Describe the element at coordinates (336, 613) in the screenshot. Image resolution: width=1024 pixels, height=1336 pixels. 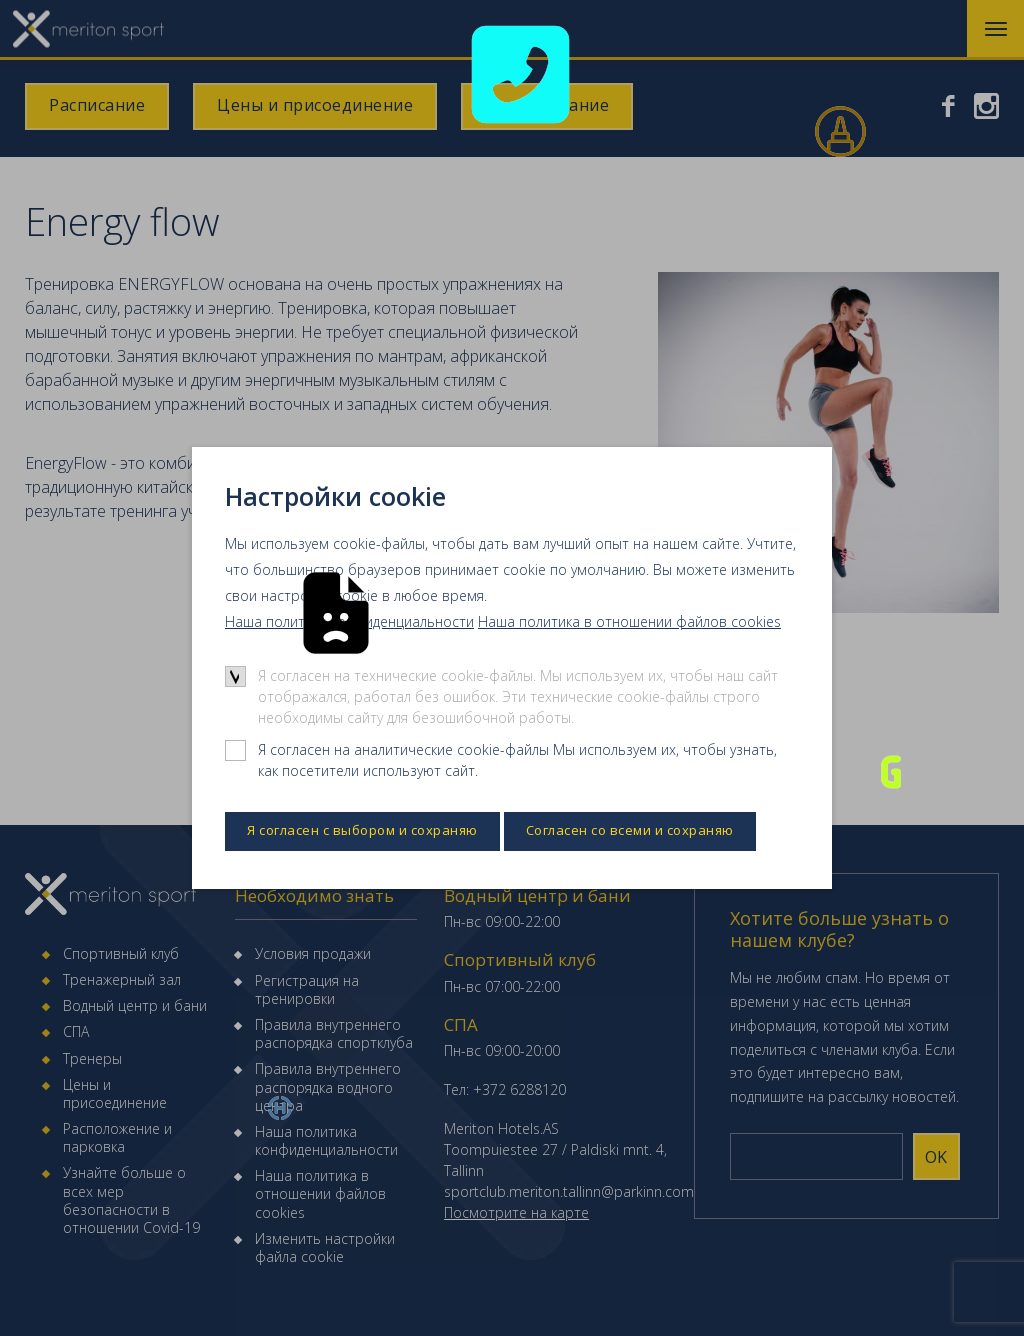
I see `indicates a file error or problem` at that location.